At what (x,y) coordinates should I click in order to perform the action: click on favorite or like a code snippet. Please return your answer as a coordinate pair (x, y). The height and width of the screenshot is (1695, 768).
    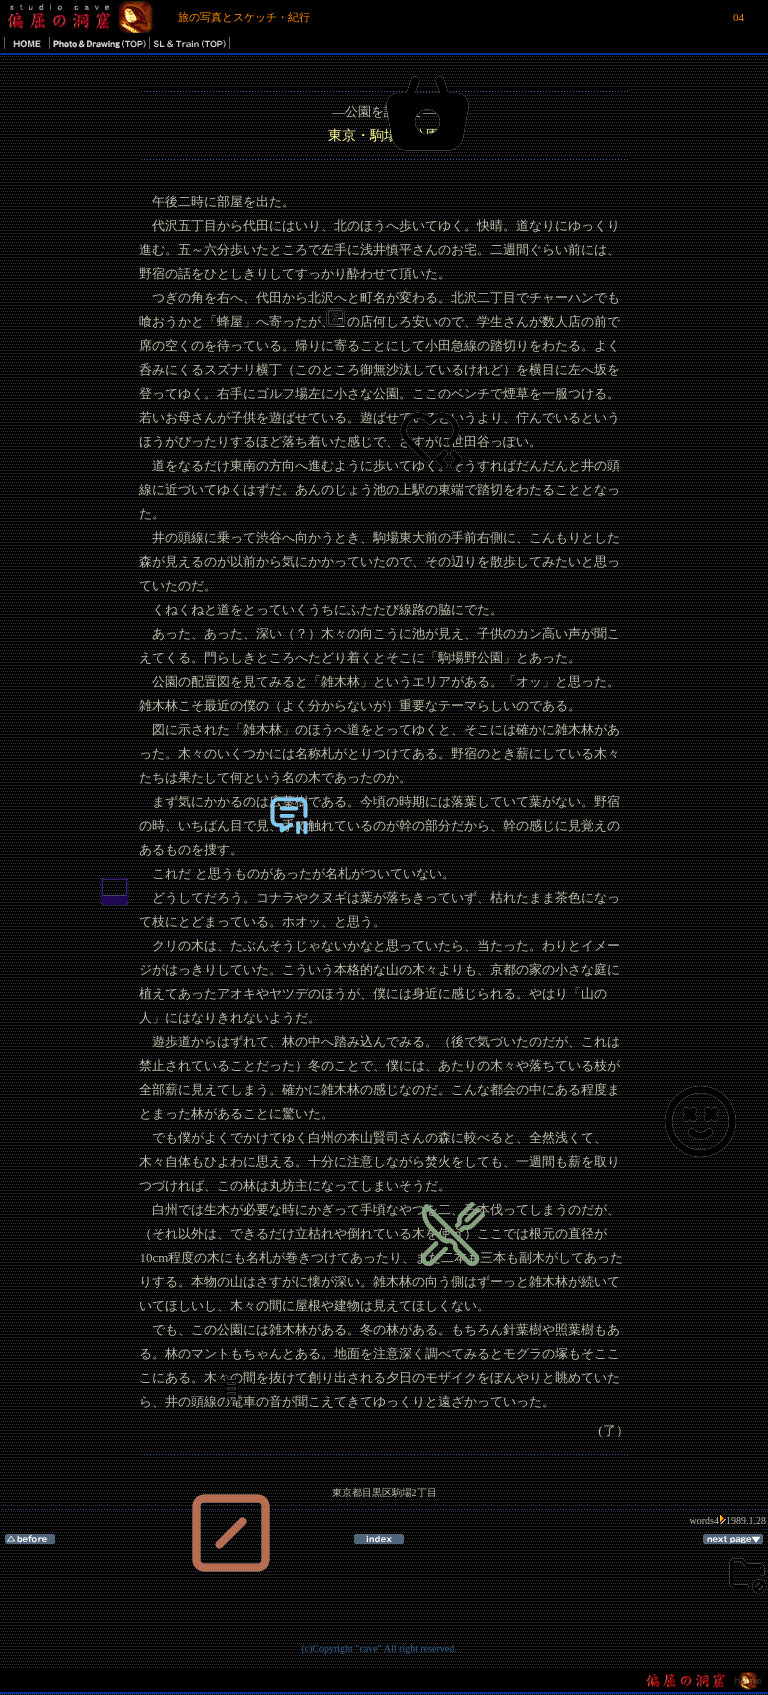
    Looking at the image, I should click on (430, 439).